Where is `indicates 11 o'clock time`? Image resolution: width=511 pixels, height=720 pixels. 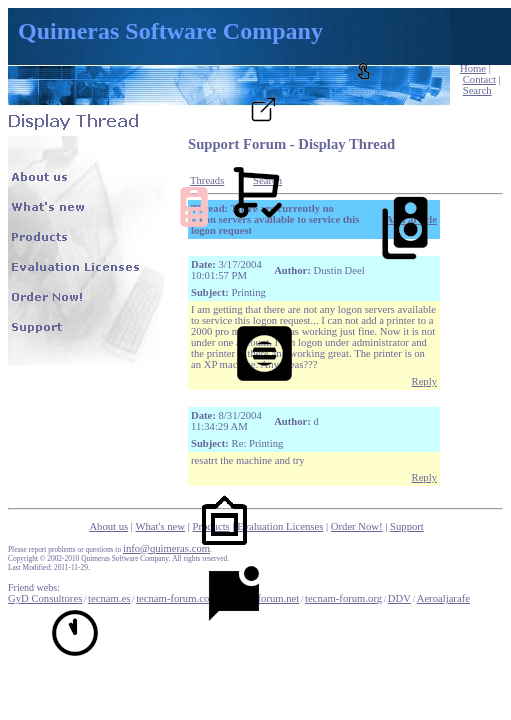 indicates 11 o'clock time is located at coordinates (75, 633).